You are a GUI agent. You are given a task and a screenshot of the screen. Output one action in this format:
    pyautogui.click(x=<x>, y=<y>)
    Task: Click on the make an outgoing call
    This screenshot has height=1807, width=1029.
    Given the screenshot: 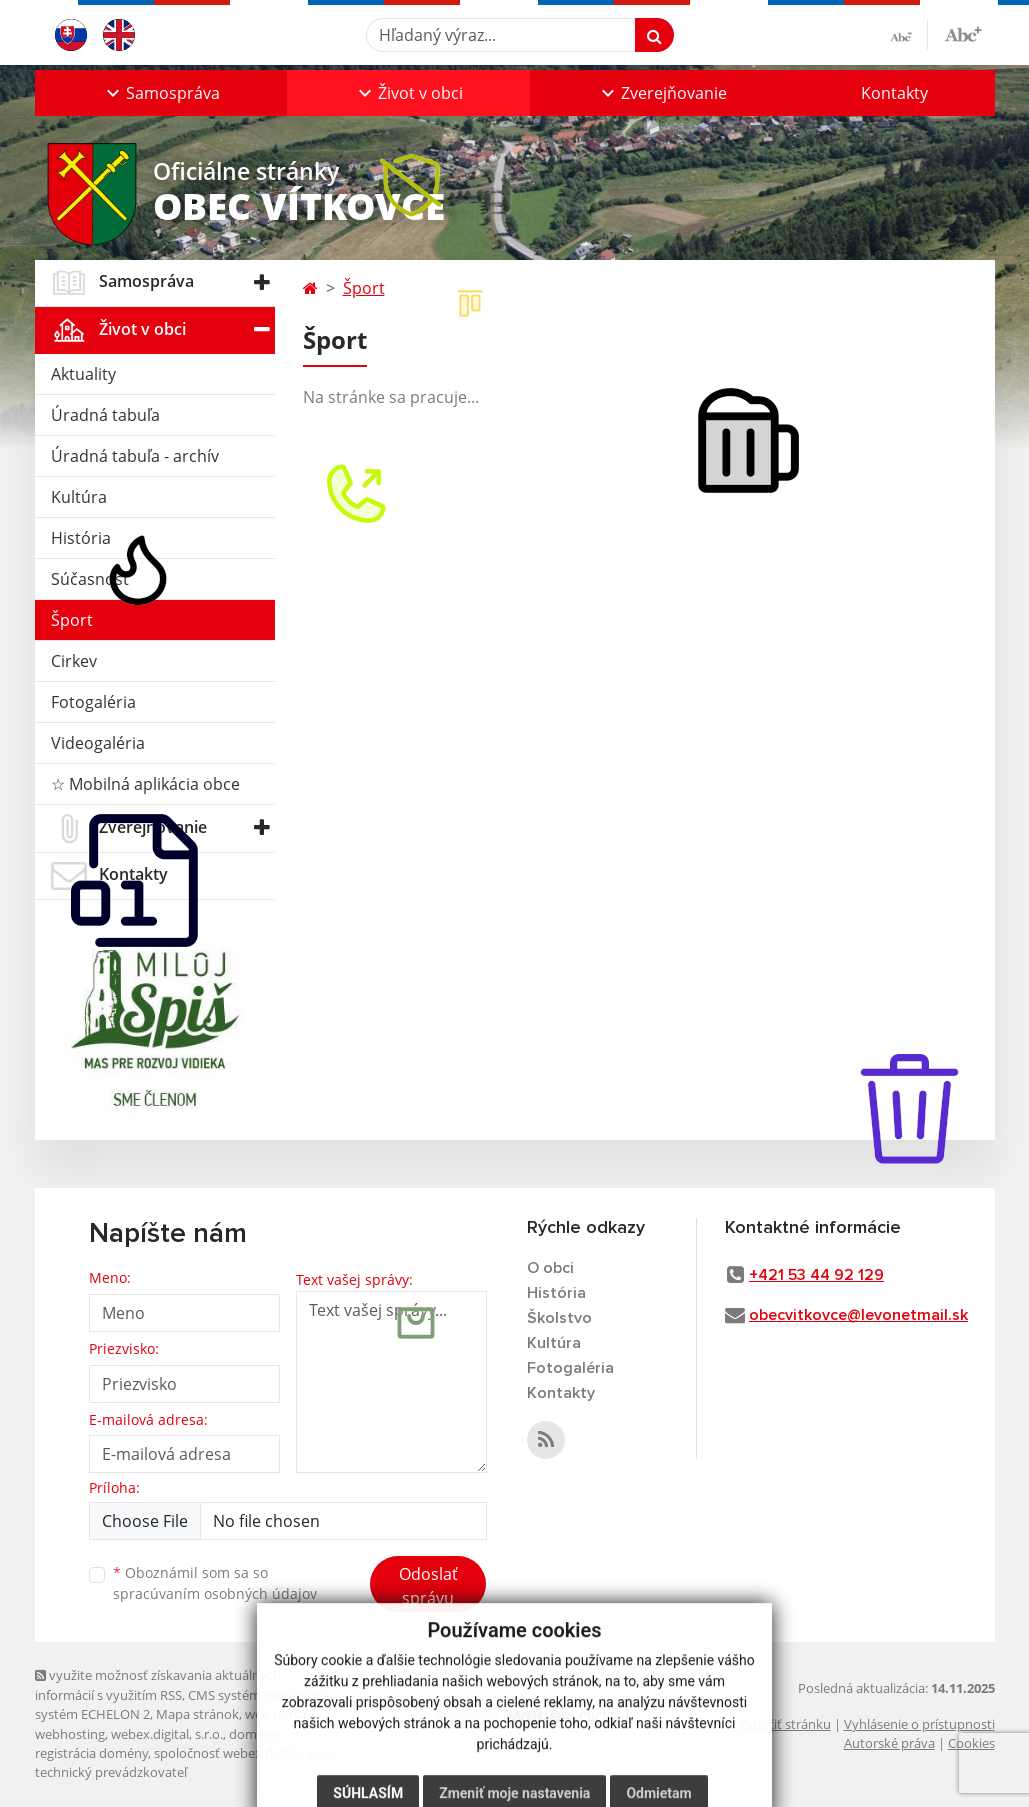 What is the action you would take?
    pyautogui.click(x=357, y=492)
    